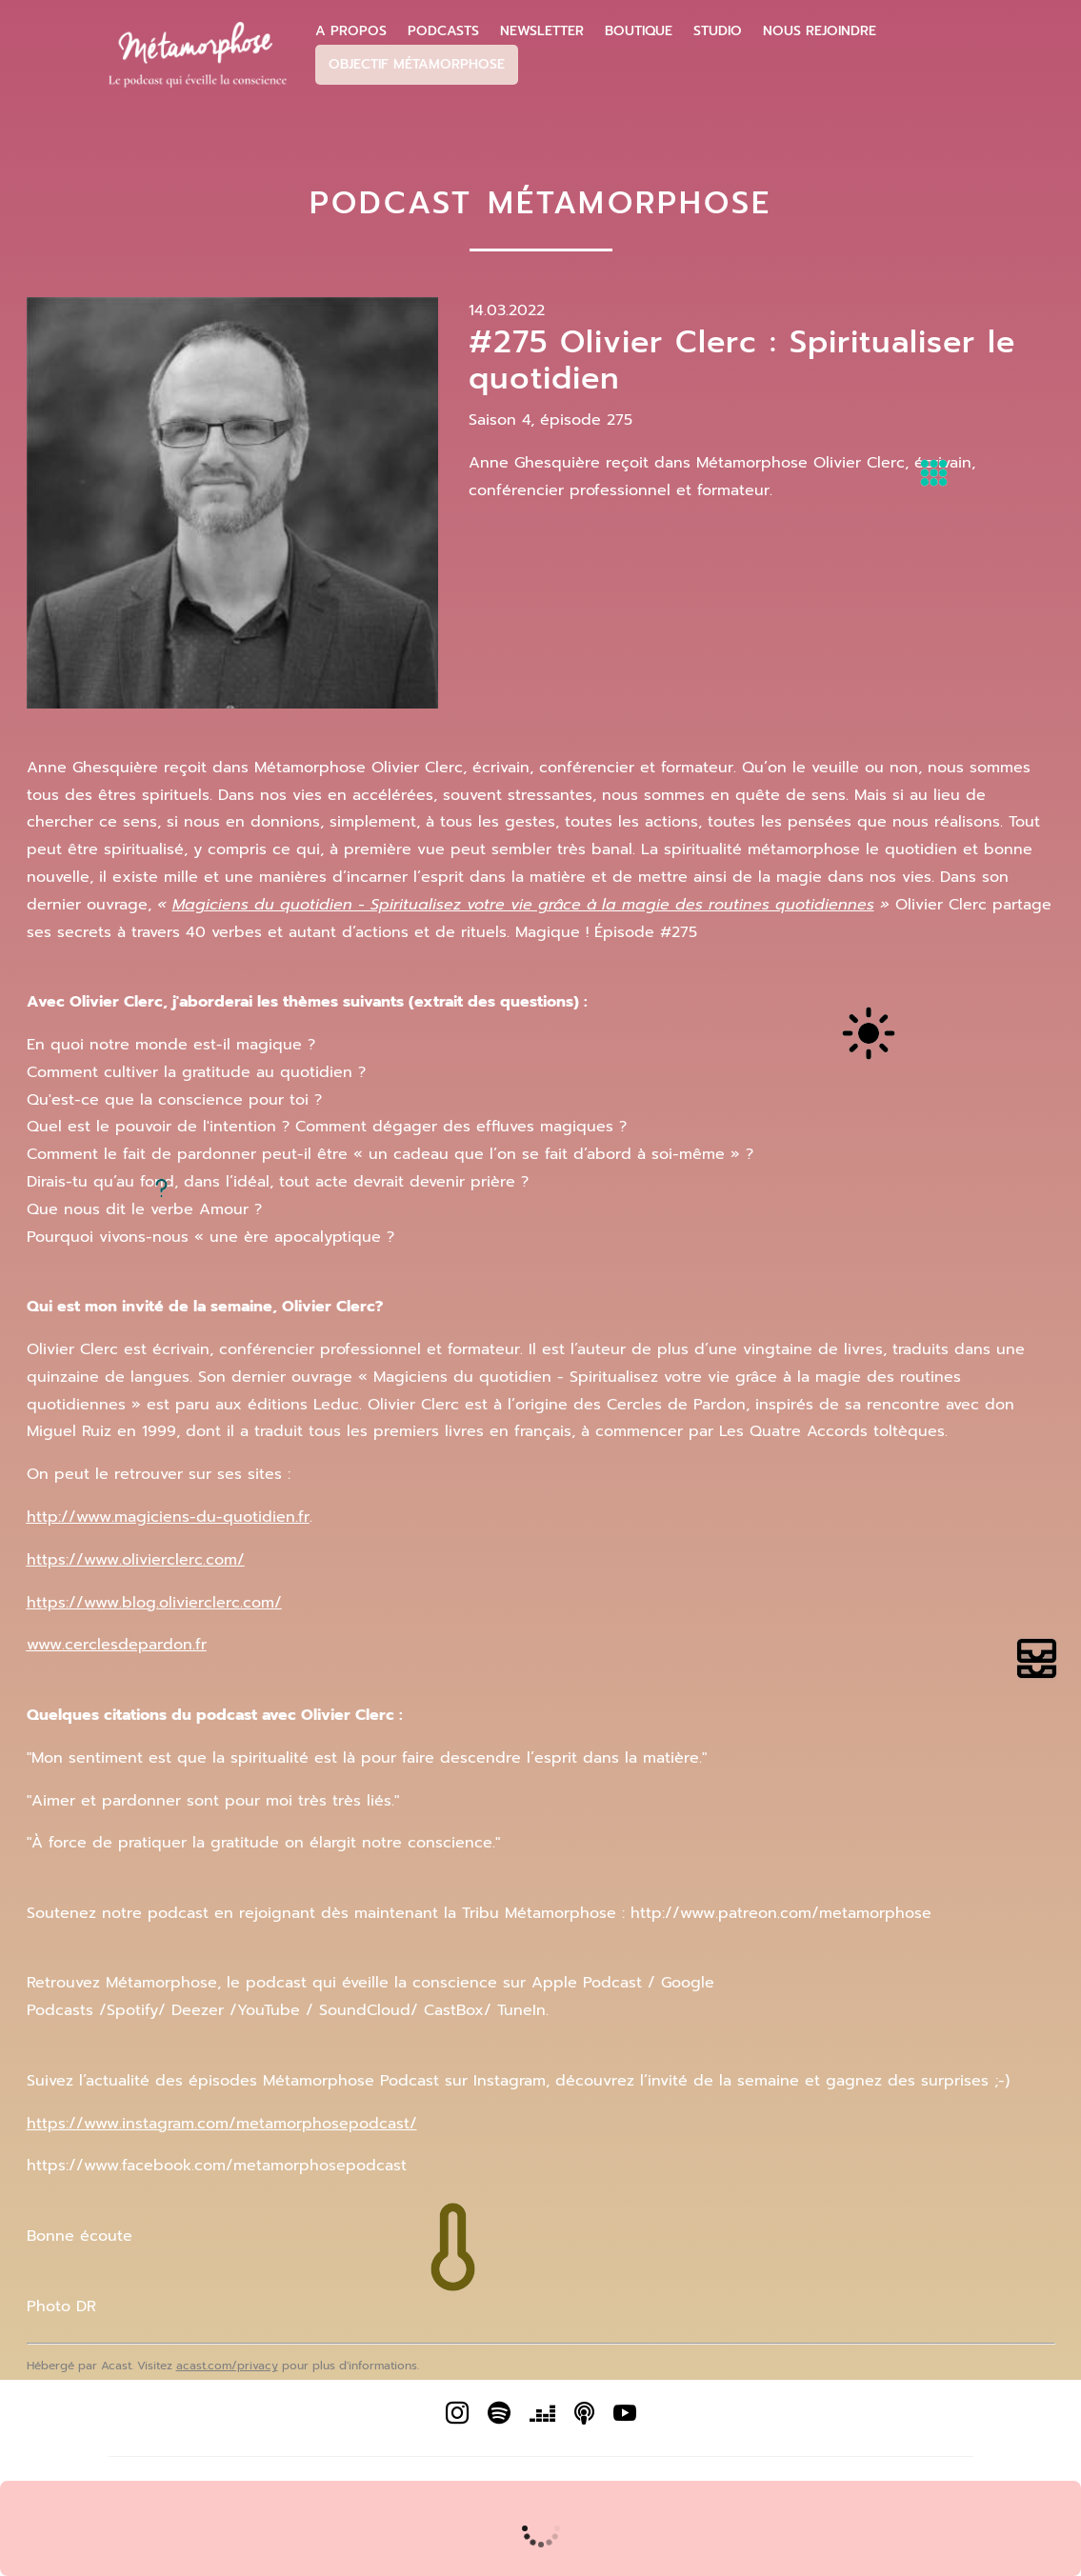 This screenshot has height=2576, width=1081. Describe the element at coordinates (161, 1188) in the screenshot. I see `access help or support` at that location.